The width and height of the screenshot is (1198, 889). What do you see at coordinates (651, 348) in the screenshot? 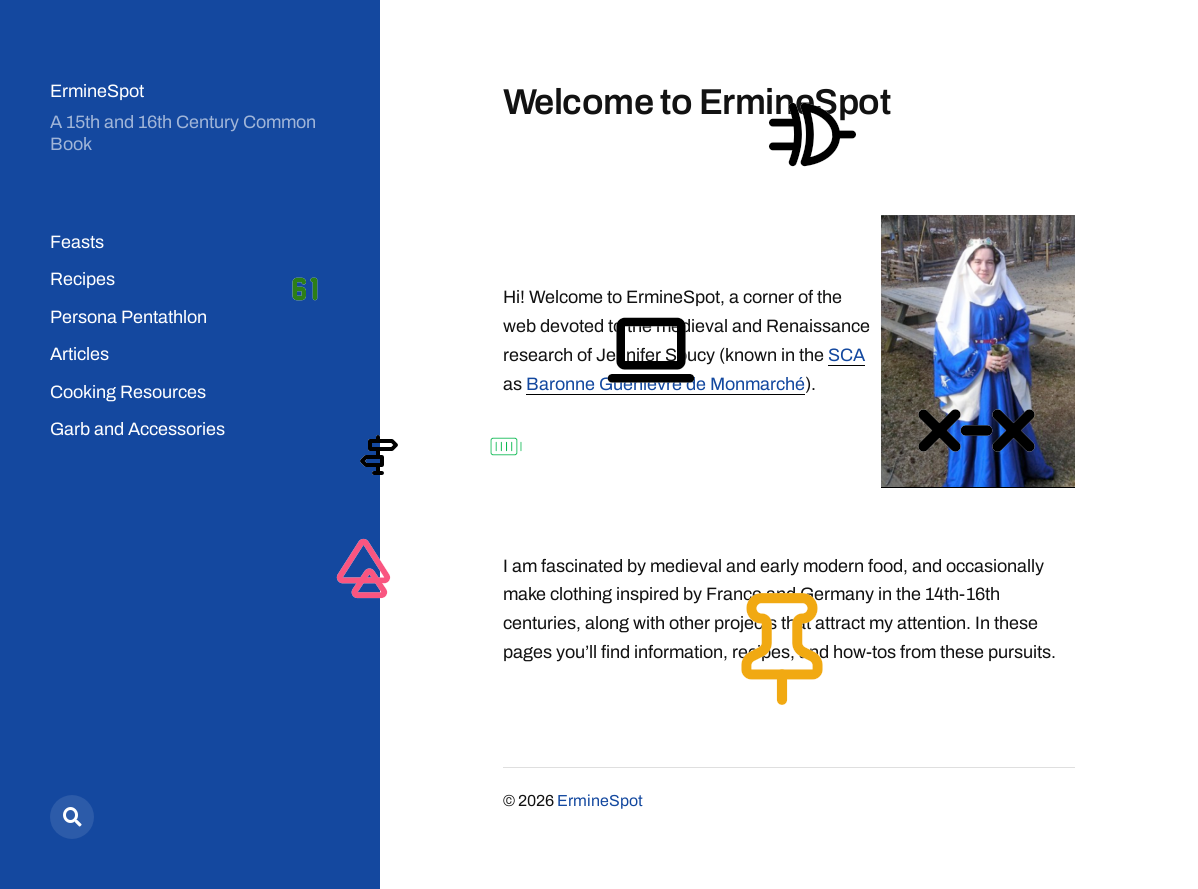
I see `switch to desktop view` at bounding box center [651, 348].